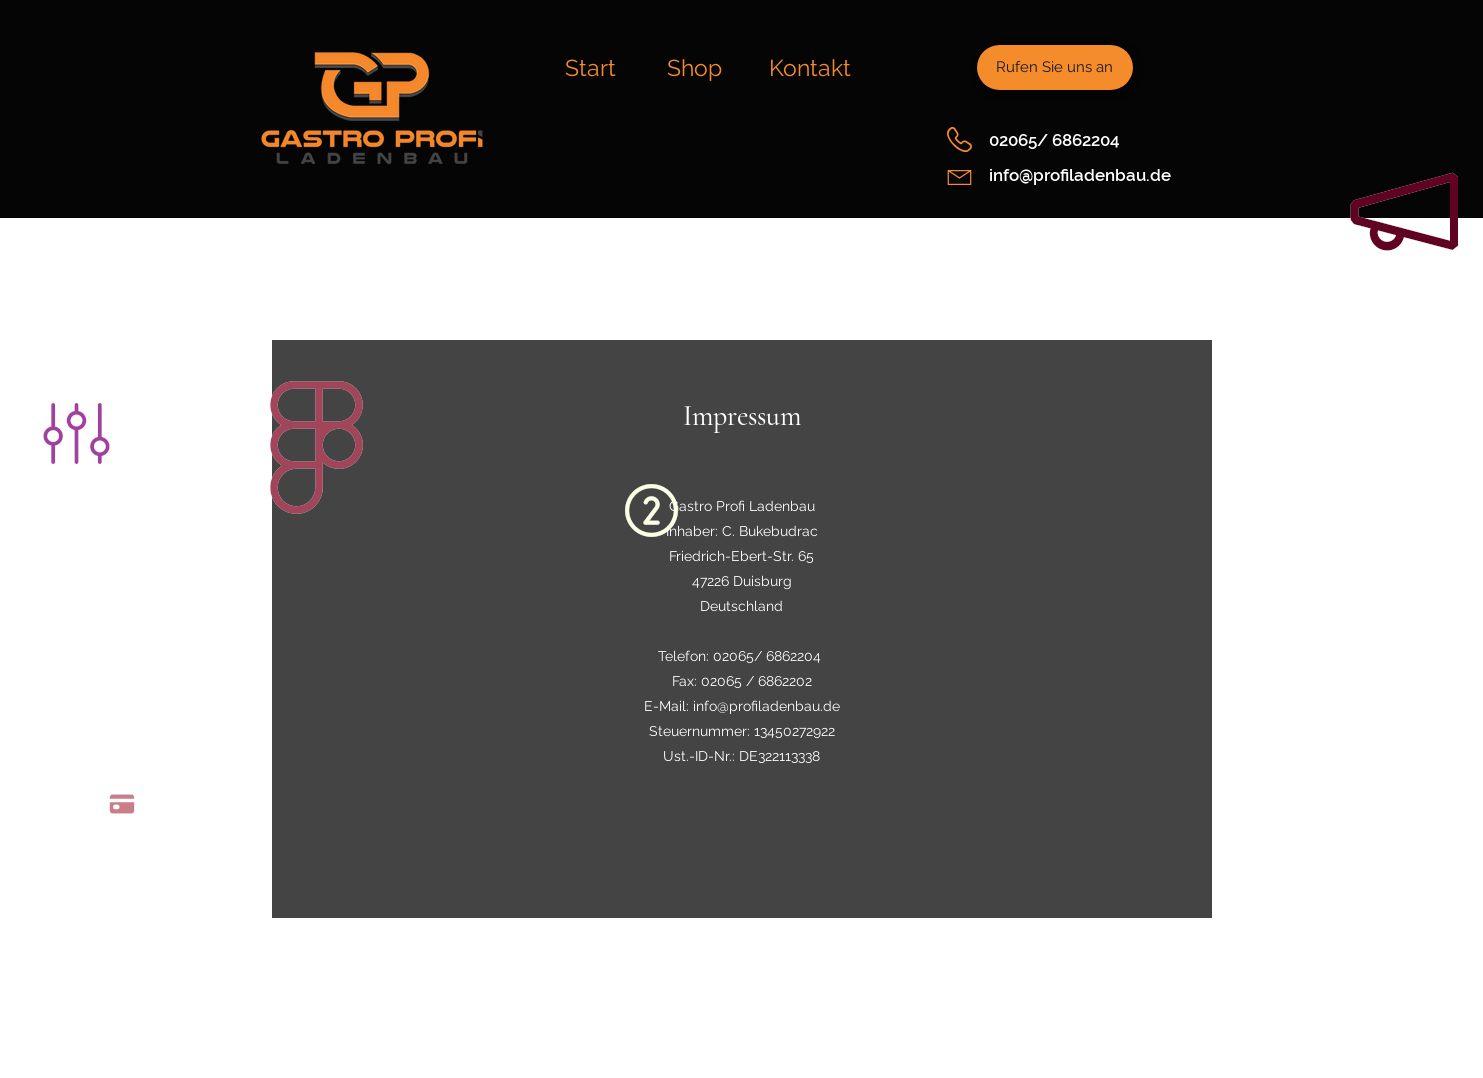 This screenshot has width=1483, height=1078. What do you see at coordinates (314, 445) in the screenshot?
I see `open Figma design file` at bounding box center [314, 445].